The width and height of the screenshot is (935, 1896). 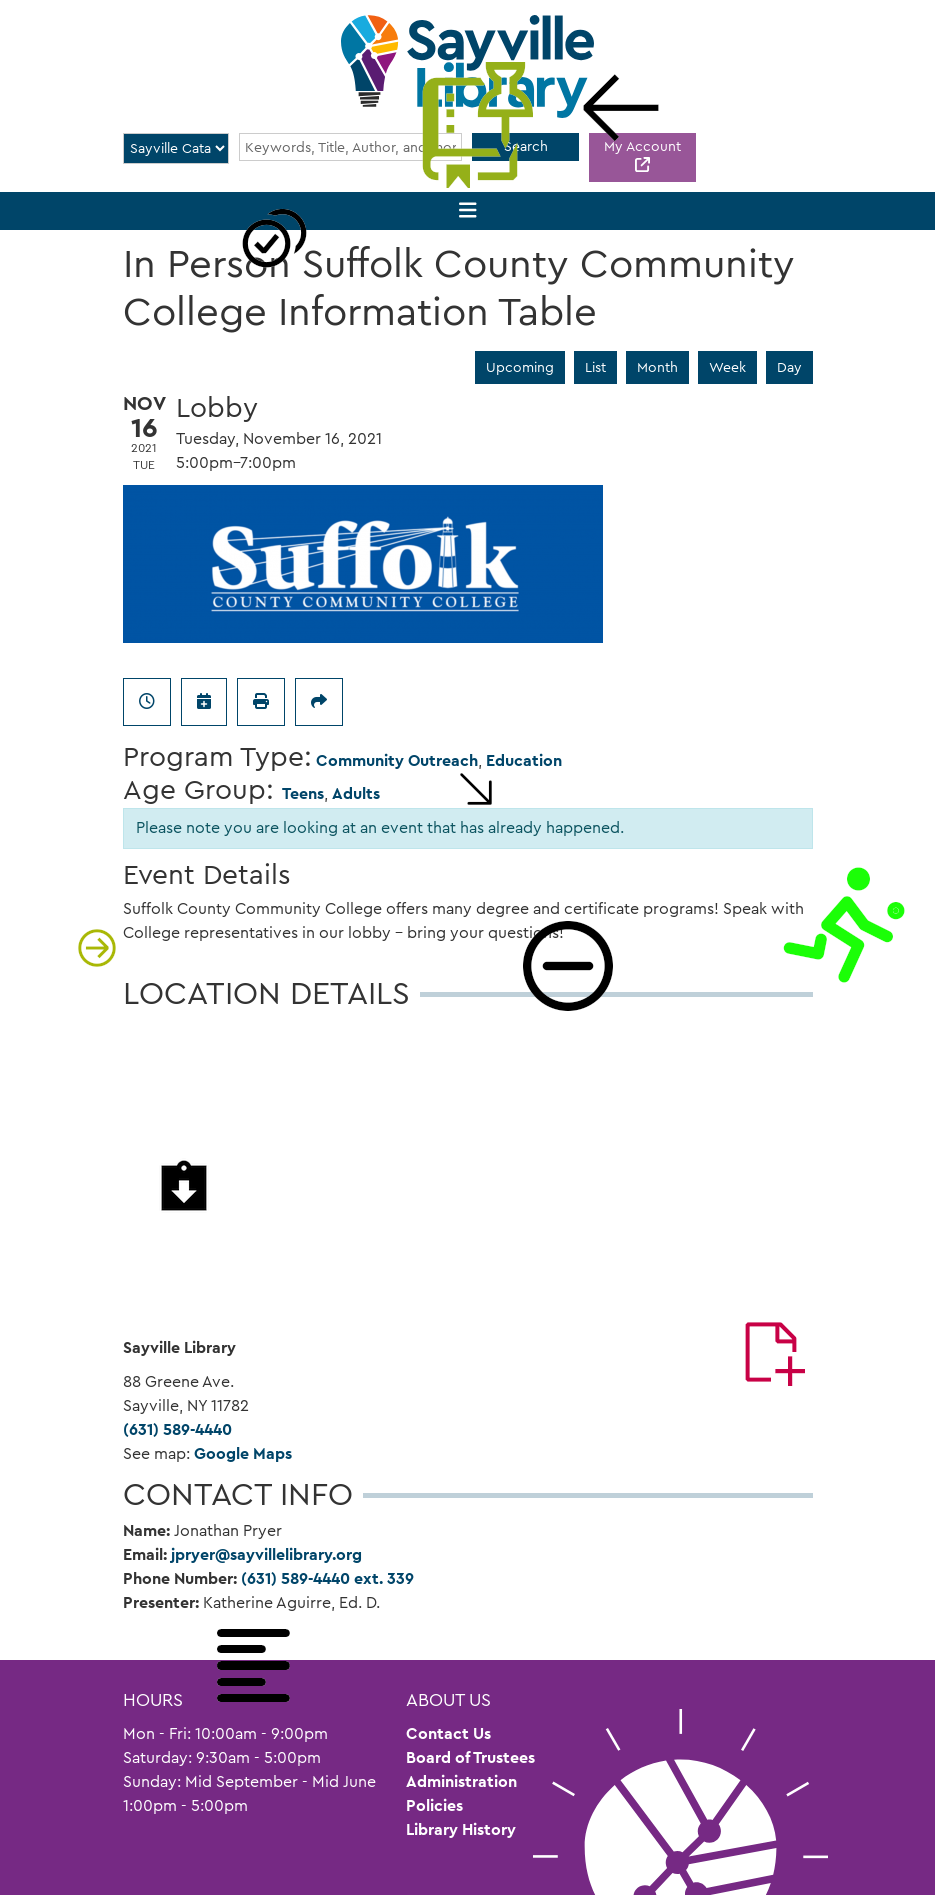 What do you see at coordinates (568, 966) in the screenshot?
I see `access denied or restricted area` at bounding box center [568, 966].